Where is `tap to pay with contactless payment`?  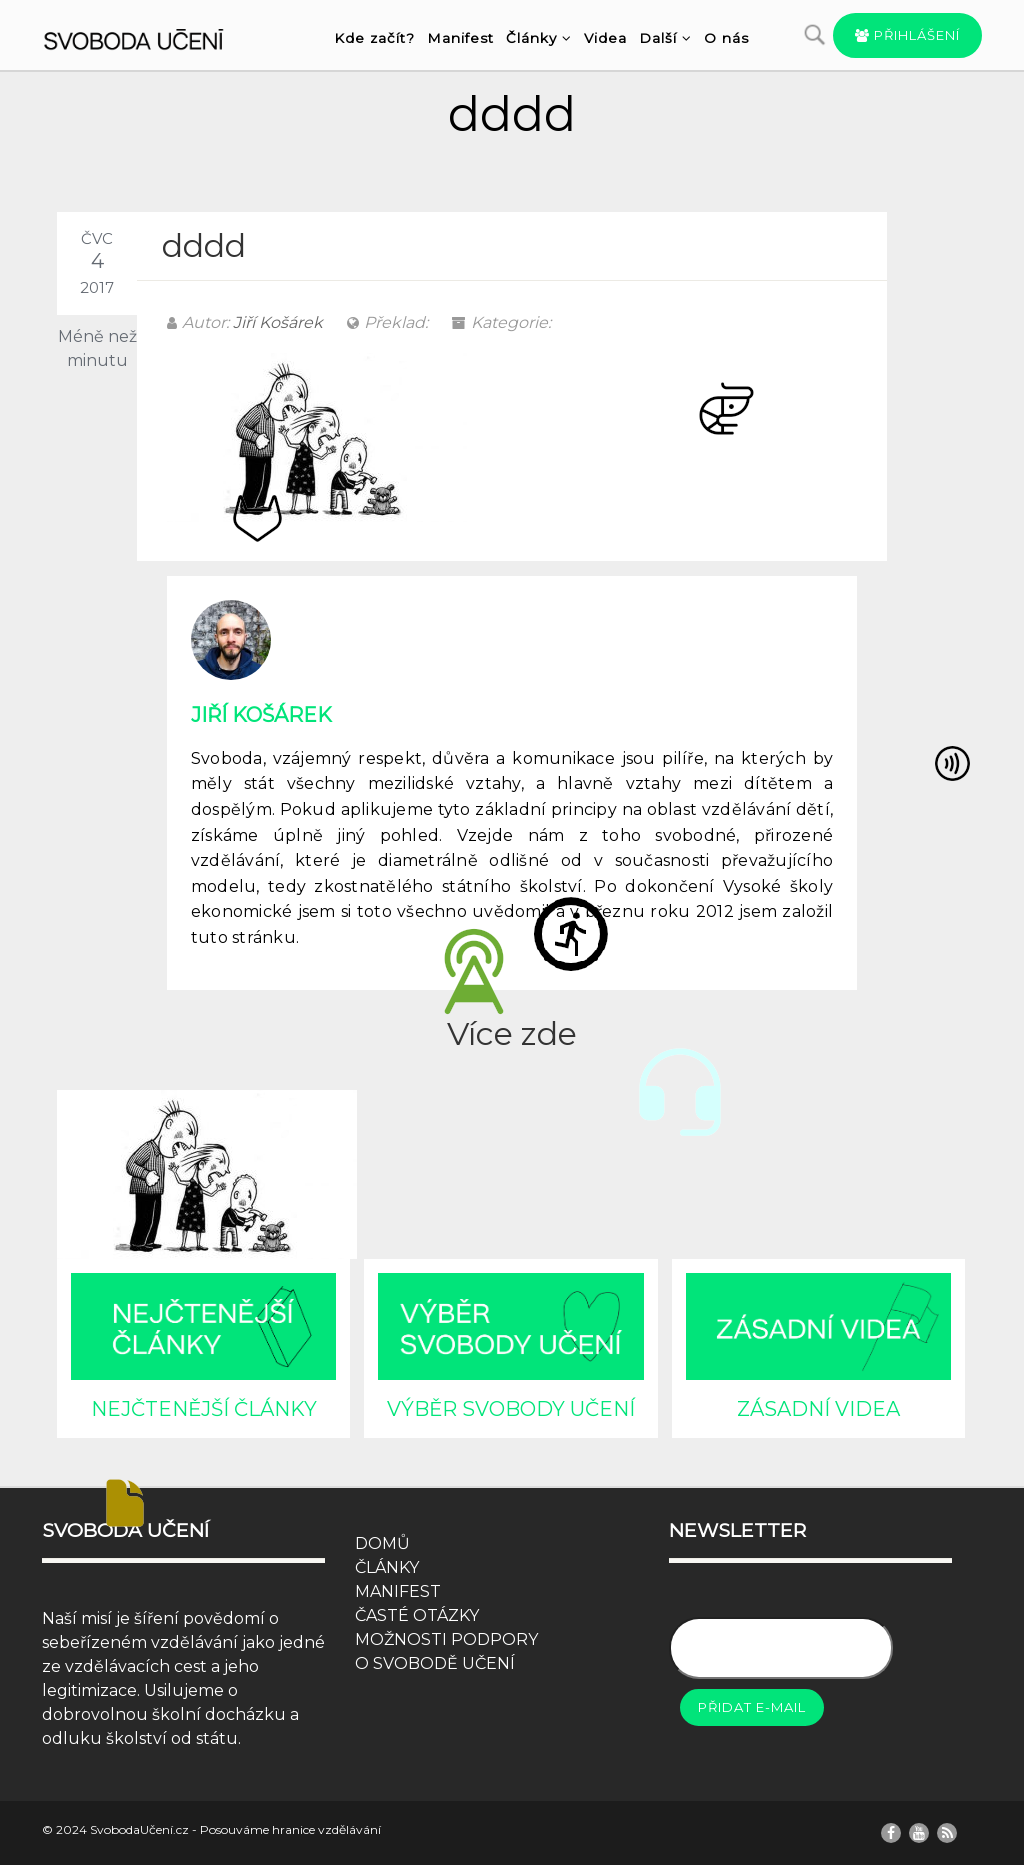 tap to pay with contactless payment is located at coordinates (952, 763).